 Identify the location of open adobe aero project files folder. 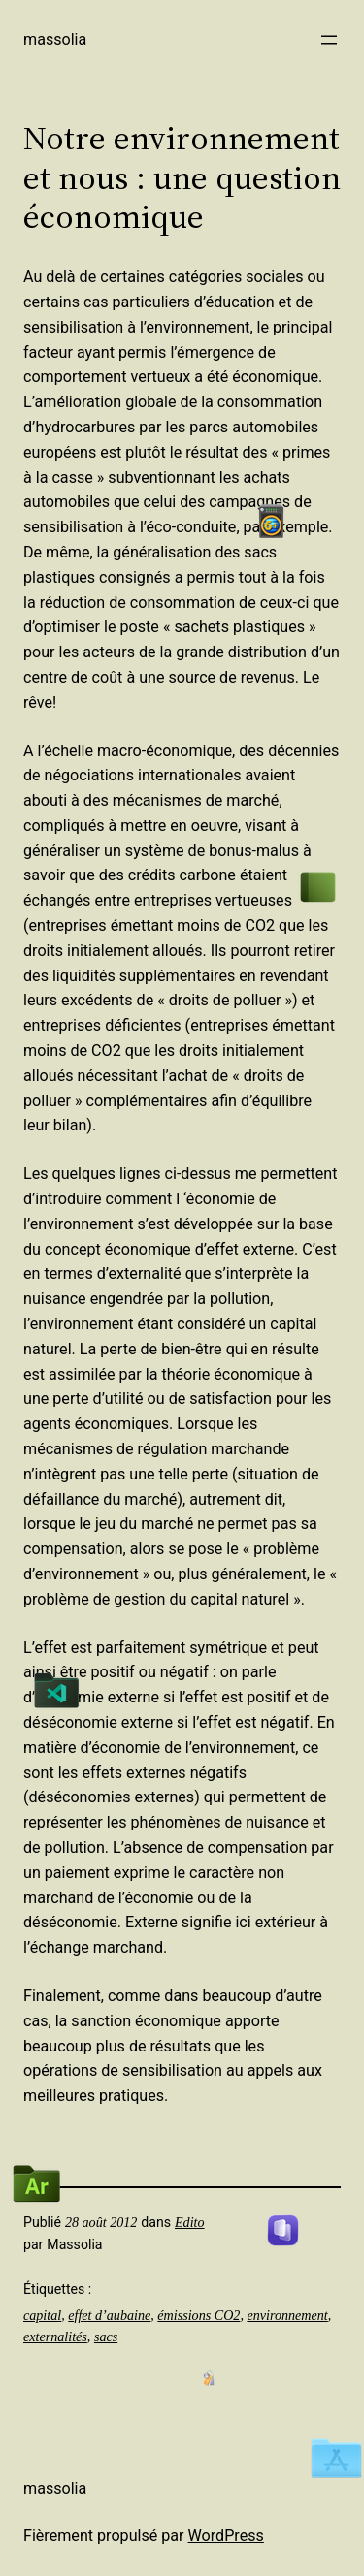
(36, 2184).